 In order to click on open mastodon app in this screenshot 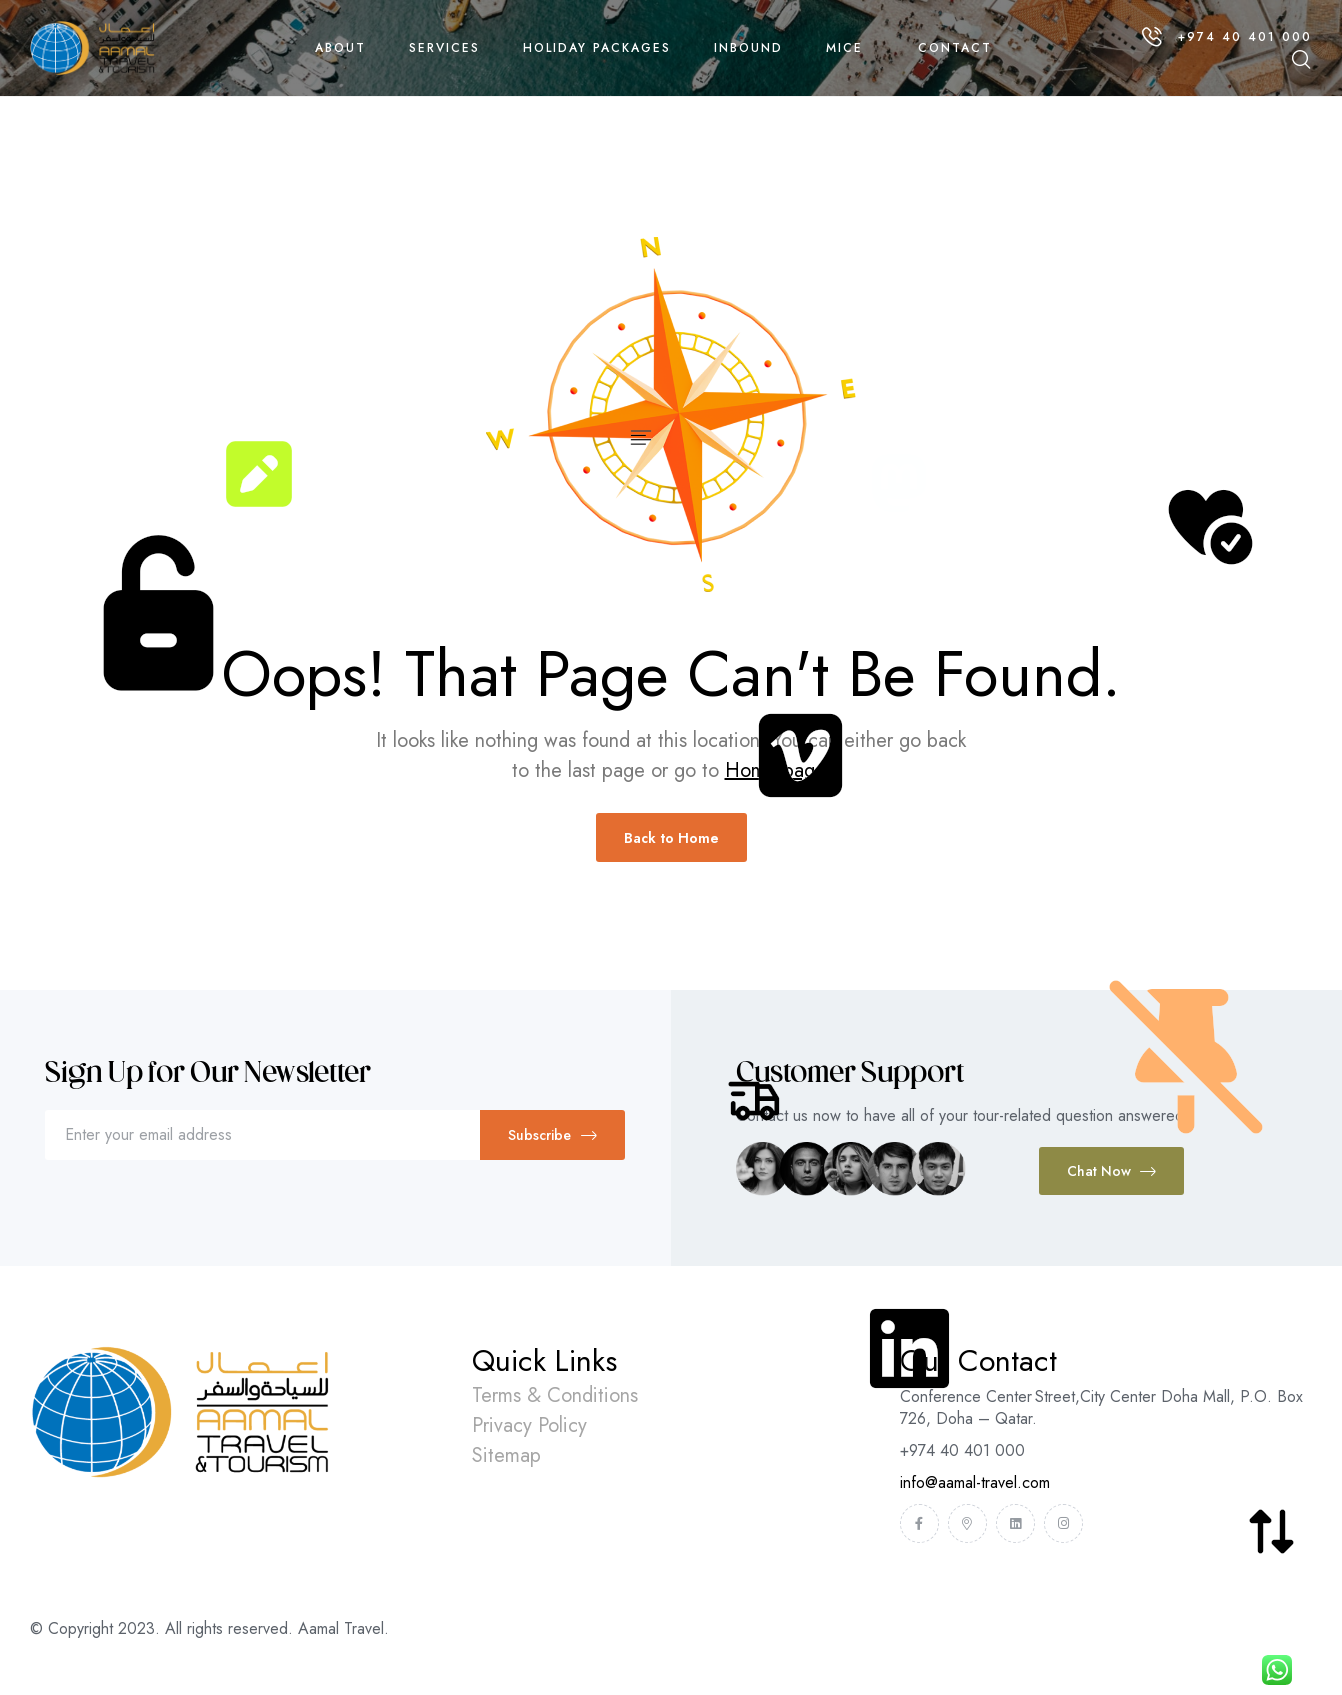, I will do `click(899, 483)`.